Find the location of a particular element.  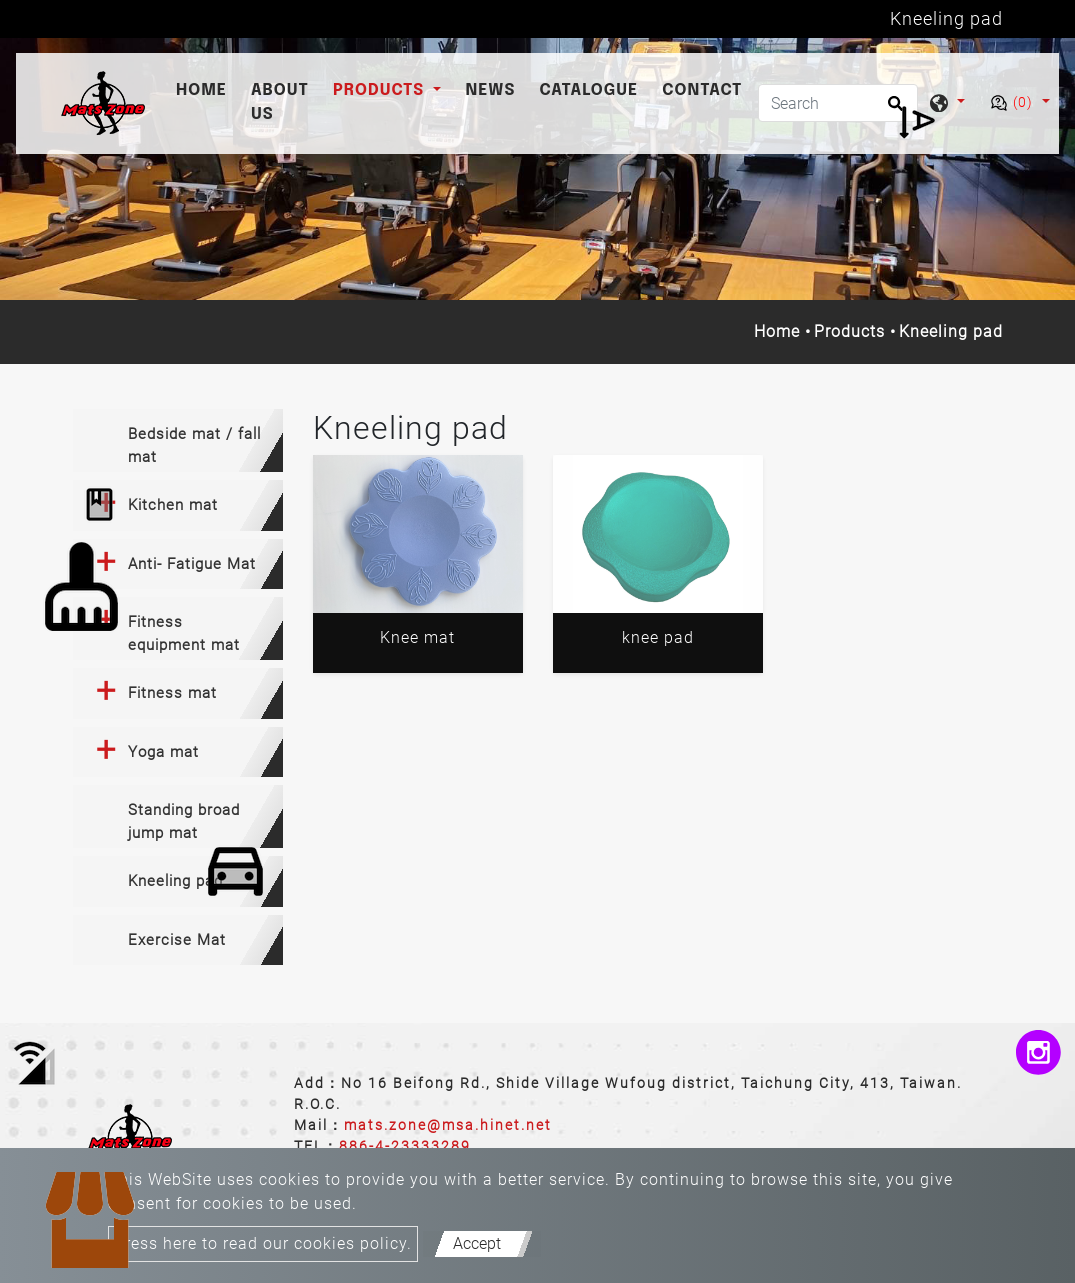

rotate text direction downward is located at coordinates (916, 122).